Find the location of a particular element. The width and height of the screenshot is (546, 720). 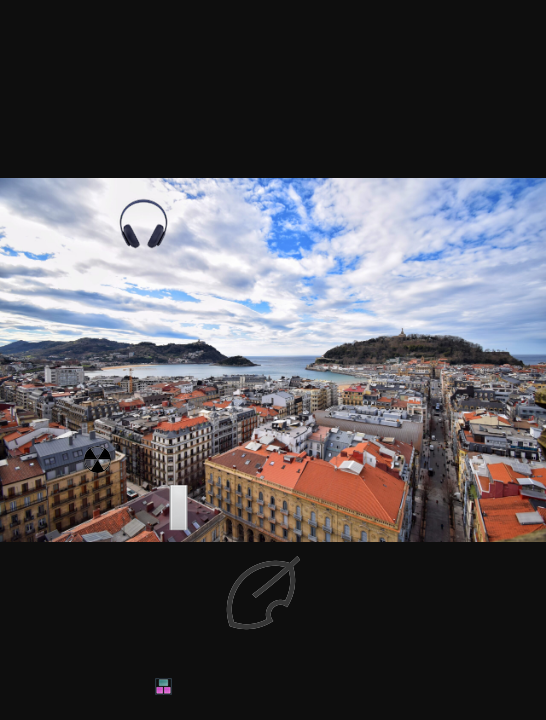

iPod nano device connected is located at coordinates (178, 508).